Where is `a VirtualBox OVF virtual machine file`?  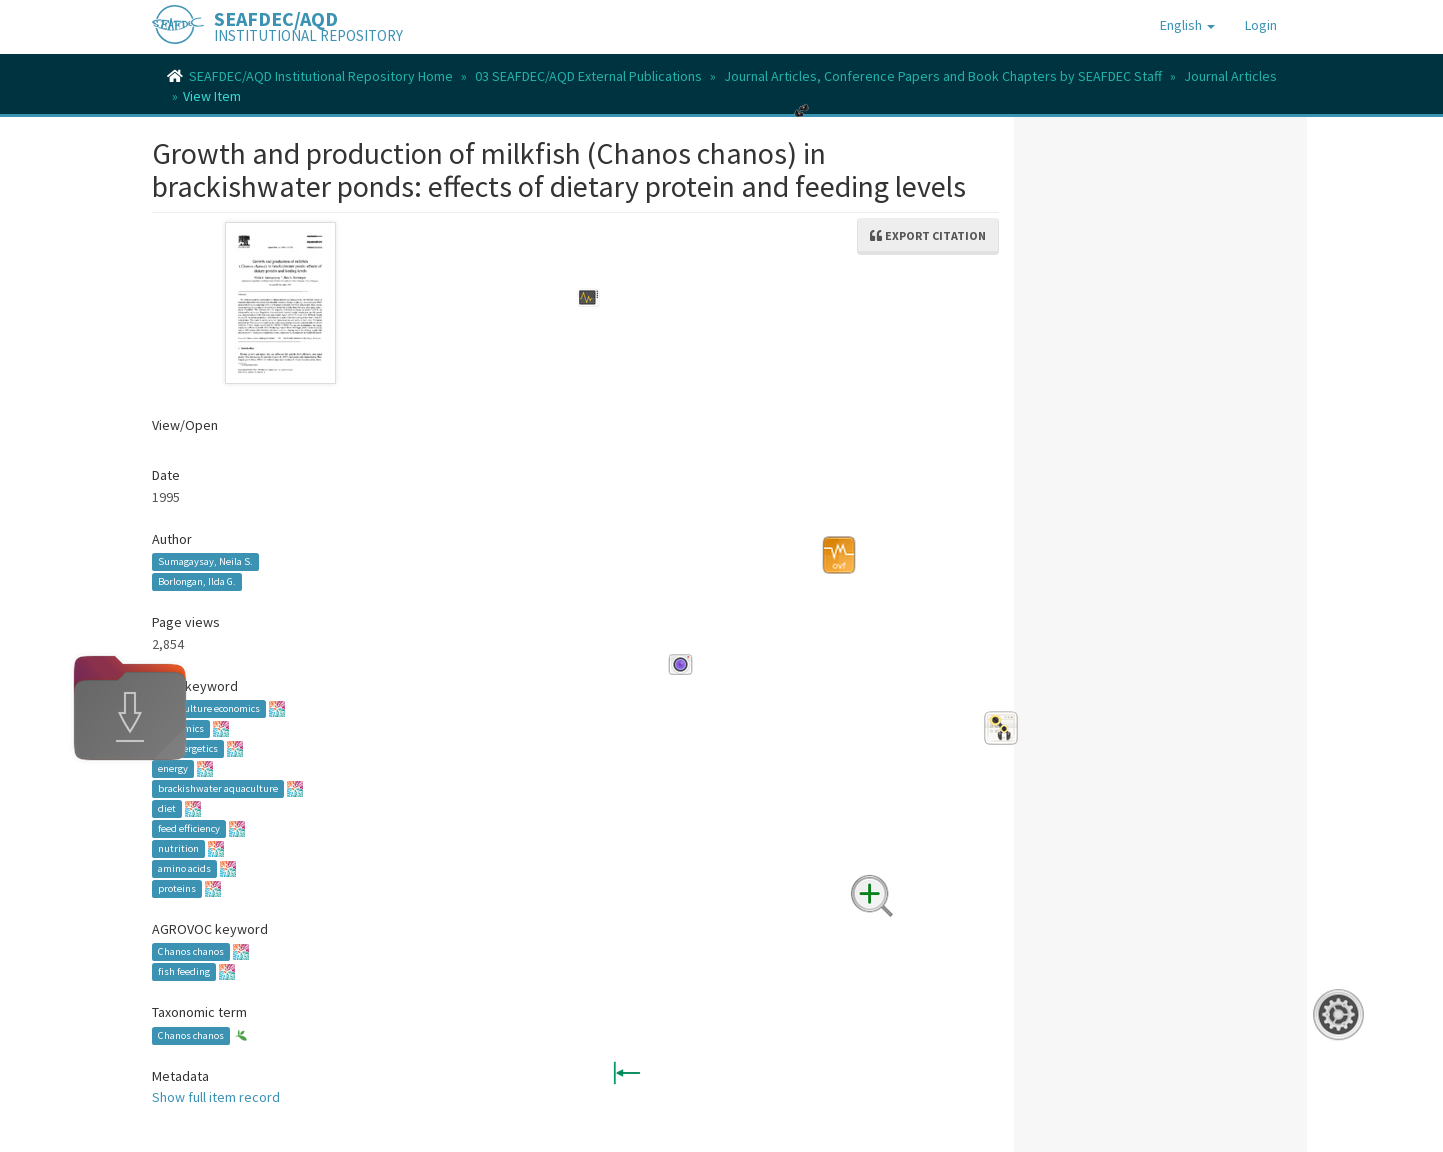 a VirtualBox OVF virtual machine file is located at coordinates (839, 555).